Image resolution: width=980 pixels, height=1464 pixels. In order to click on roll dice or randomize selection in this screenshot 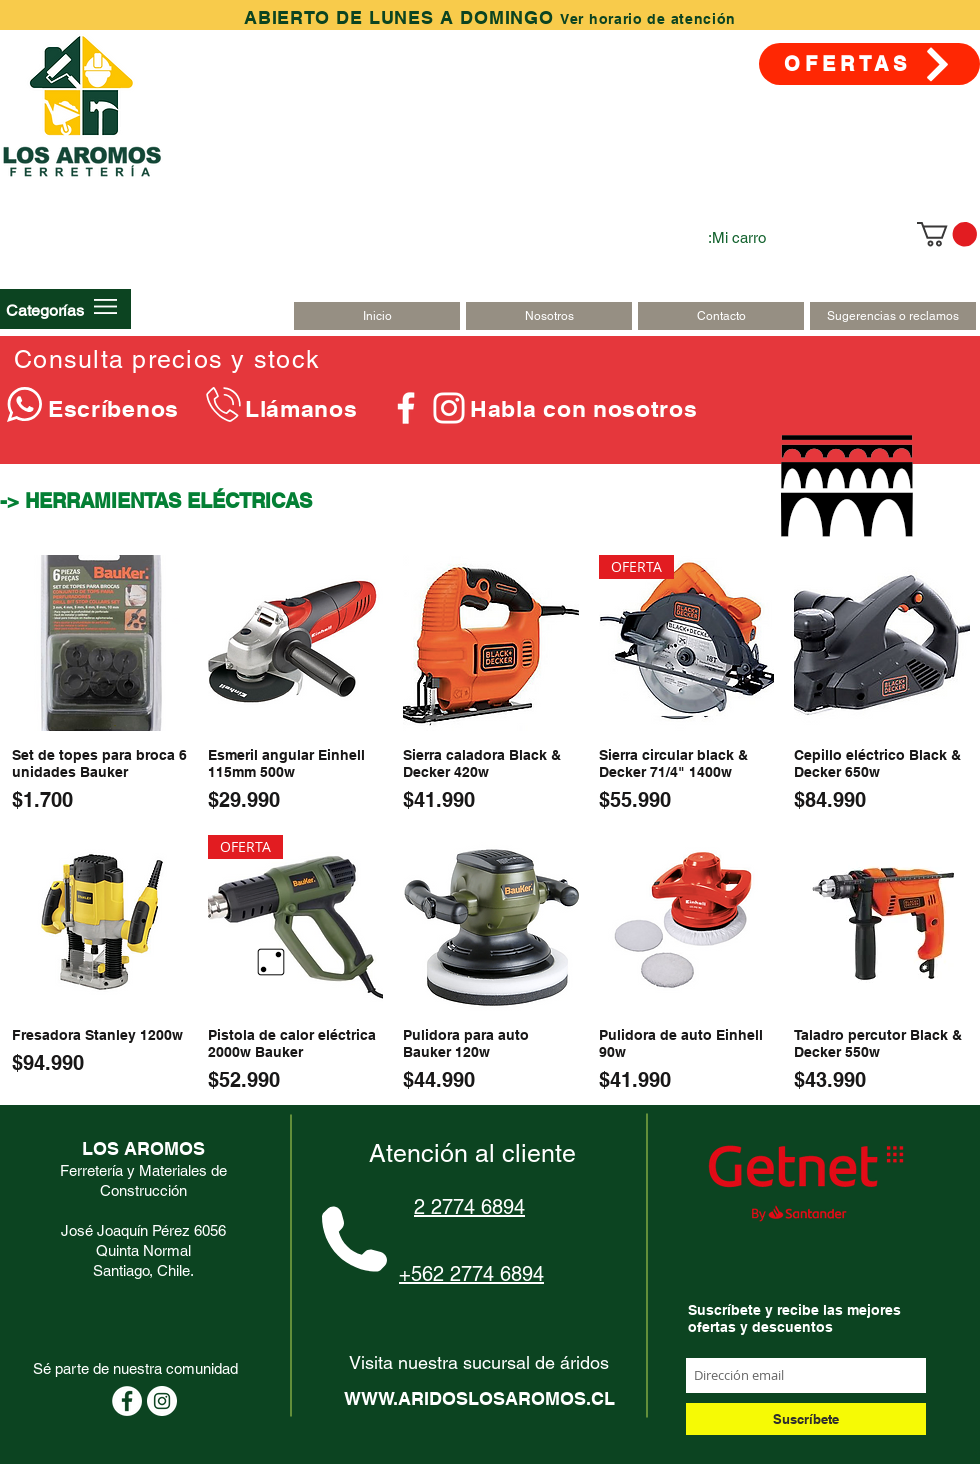, I will do `click(271, 962)`.